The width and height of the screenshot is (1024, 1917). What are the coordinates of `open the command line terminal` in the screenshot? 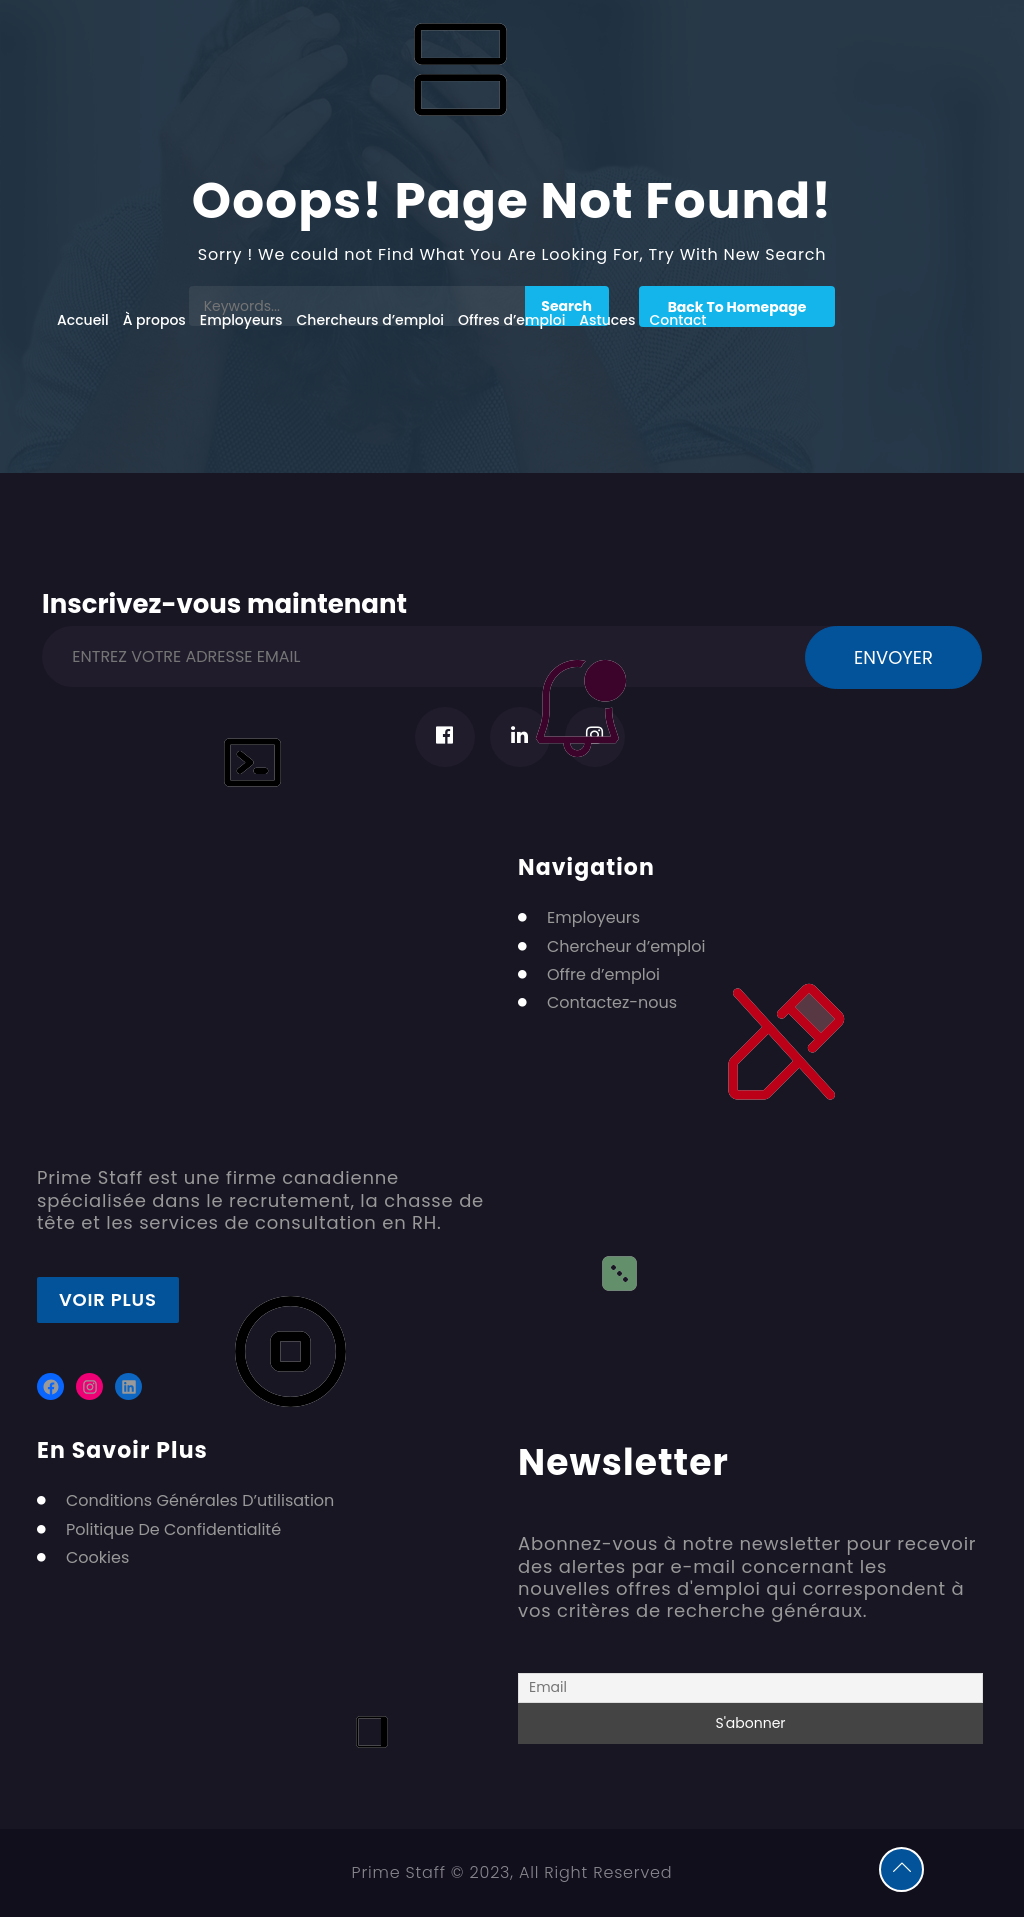 It's located at (252, 762).